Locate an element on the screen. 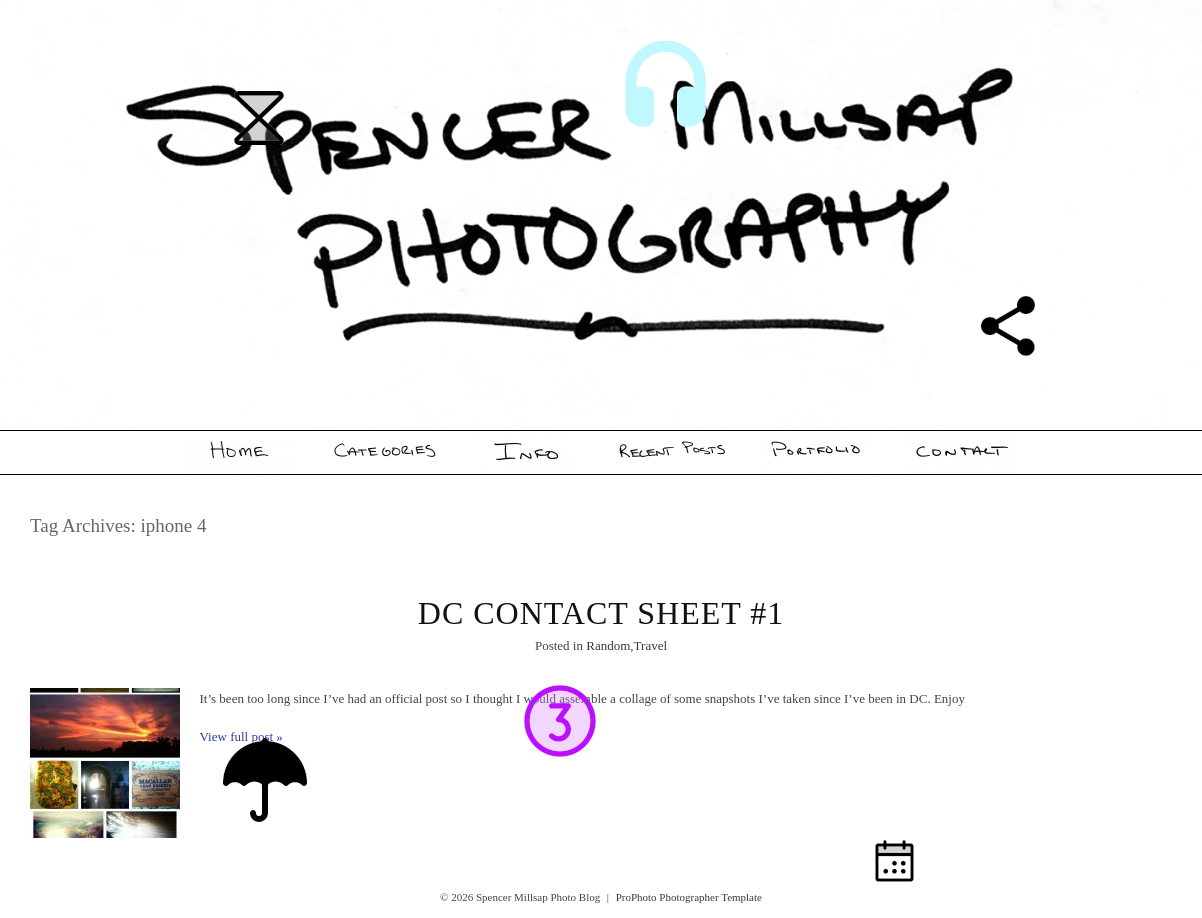 Image resolution: width=1202 pixels, height=918 pixels. share this content with others is located at coordinates (1008, 326).